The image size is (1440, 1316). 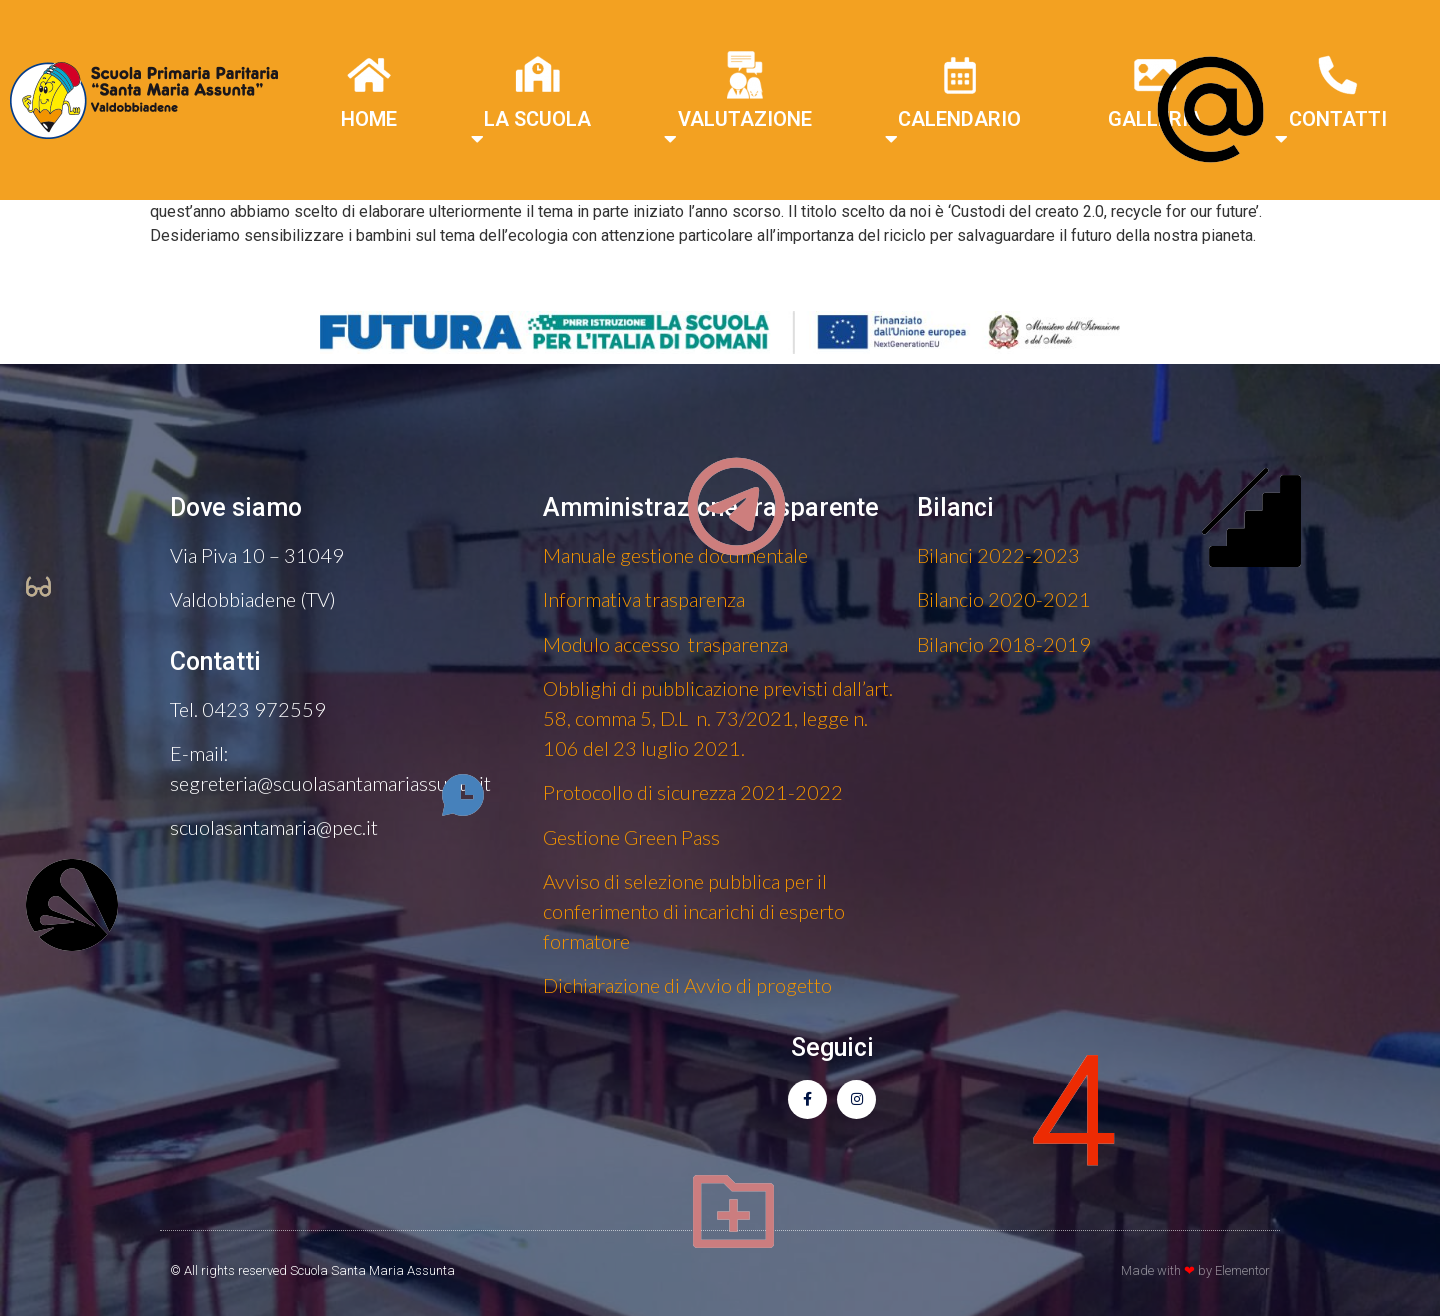 What do you see at coordinates (733, 1211) in the screenshot?
I see `create a new folder` at bounding box center [733, 1211].